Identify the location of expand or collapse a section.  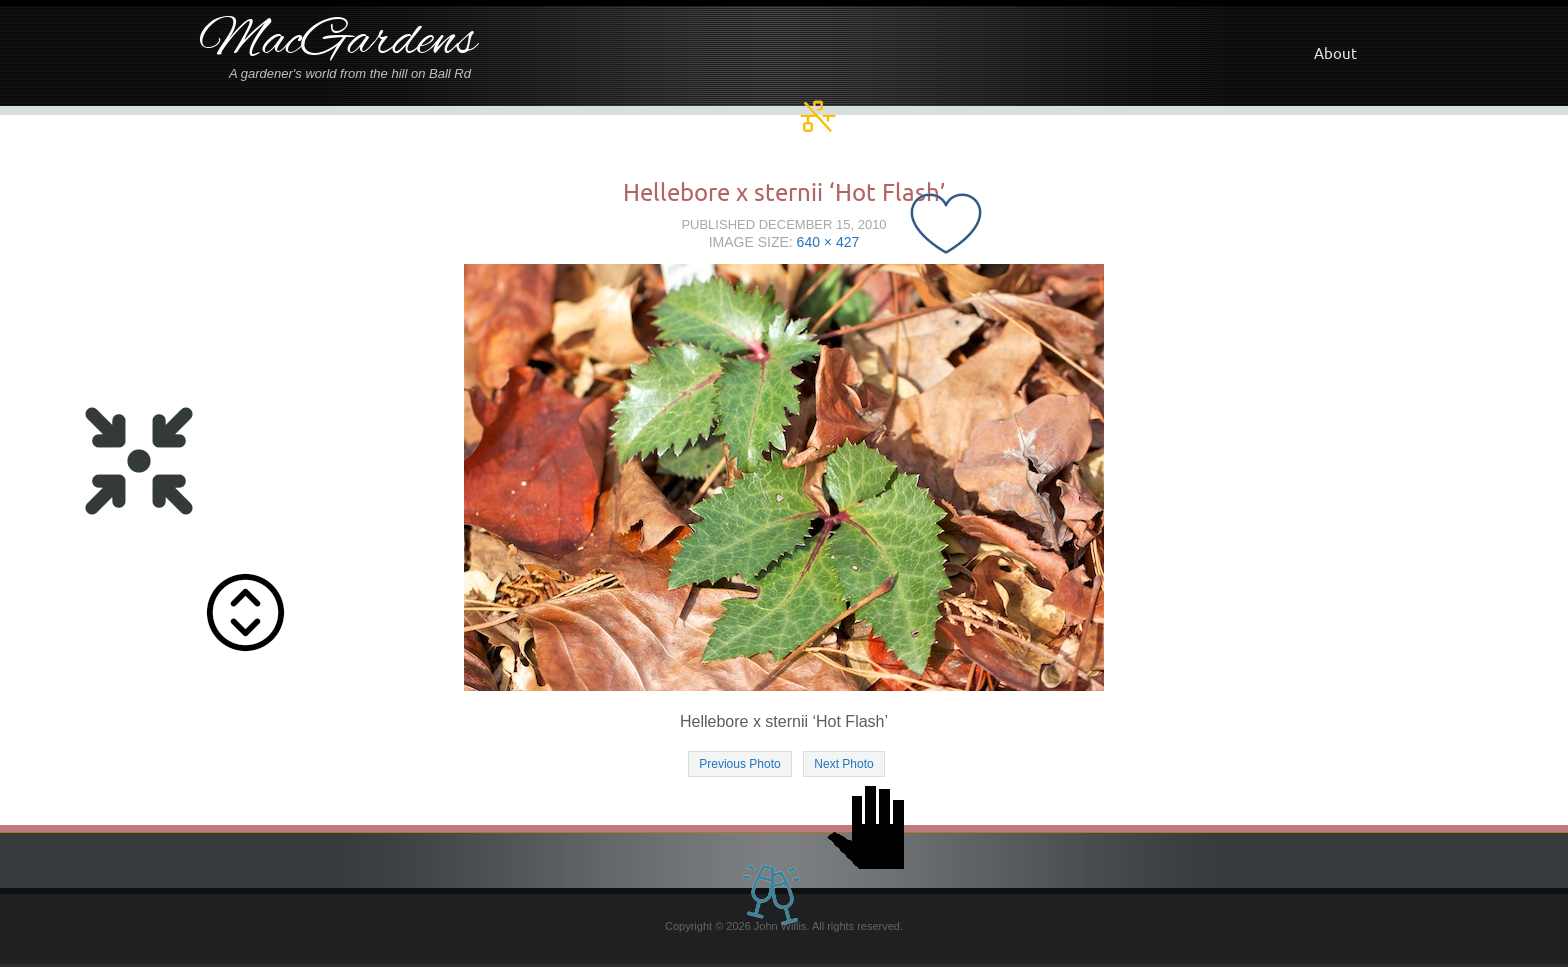
(245, 612).